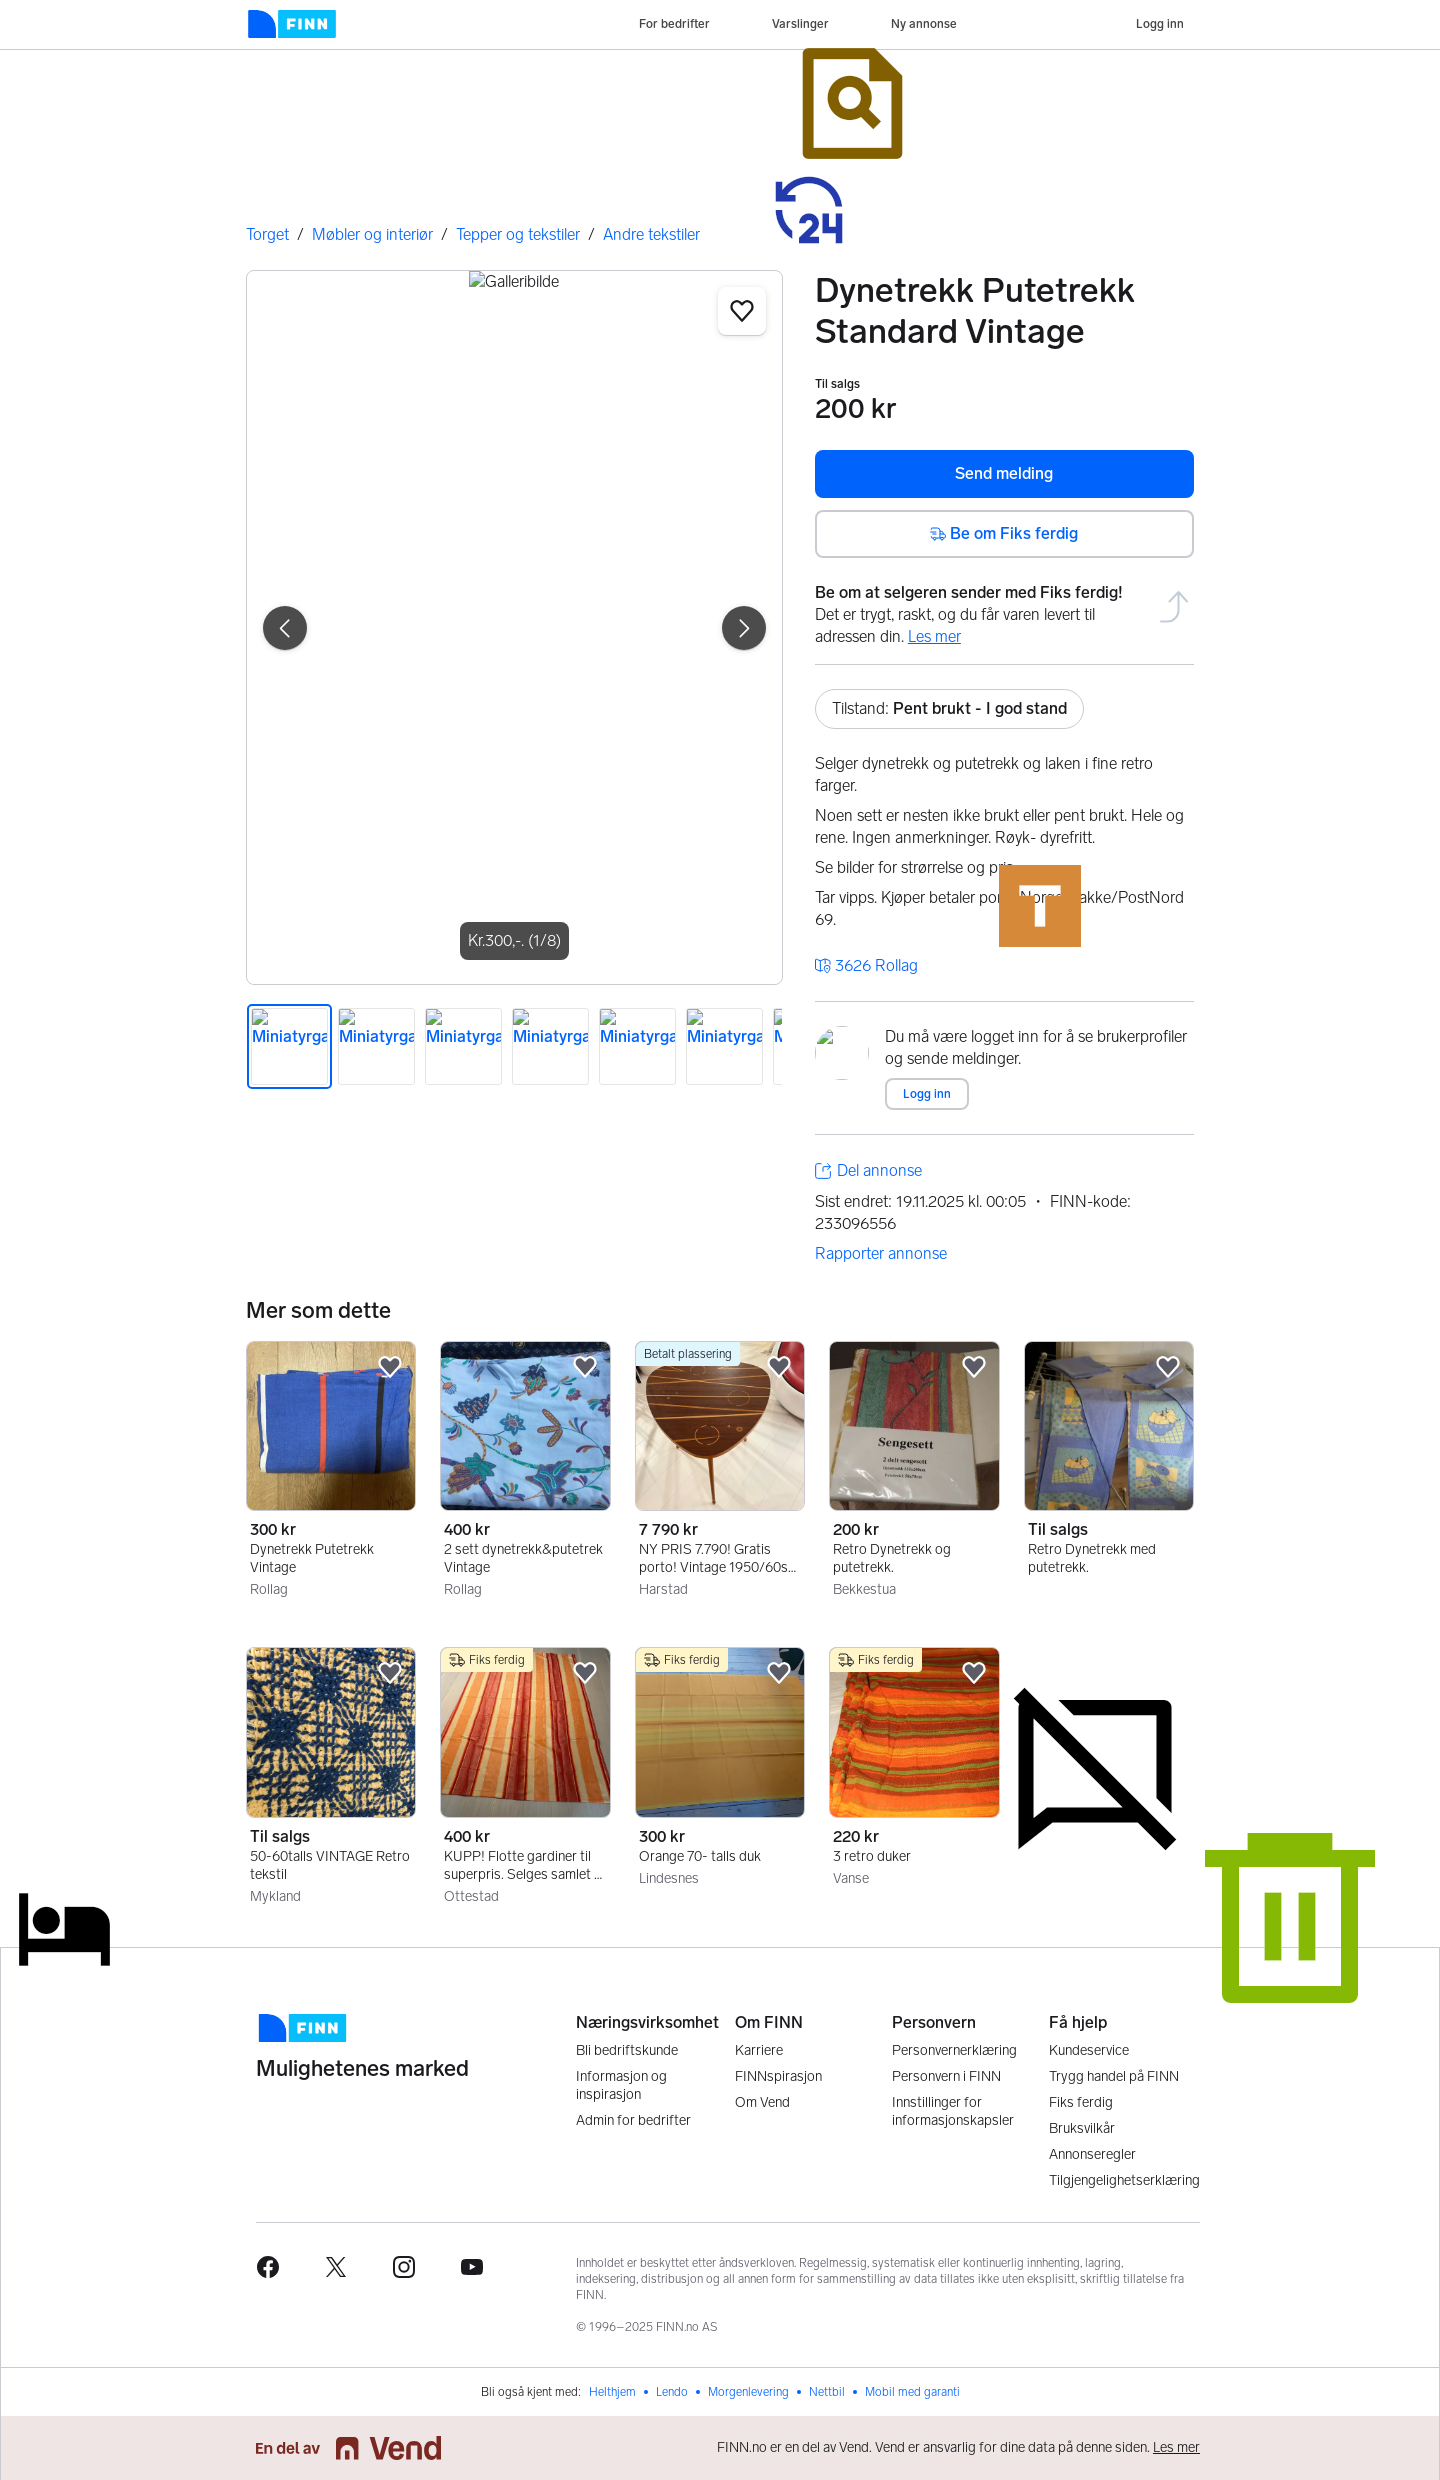 The image size is (1440, 2480). Describe the element at coordinates (64, 1929) in the screenshot. I see `find nearby hotels or accommodations` at that location.